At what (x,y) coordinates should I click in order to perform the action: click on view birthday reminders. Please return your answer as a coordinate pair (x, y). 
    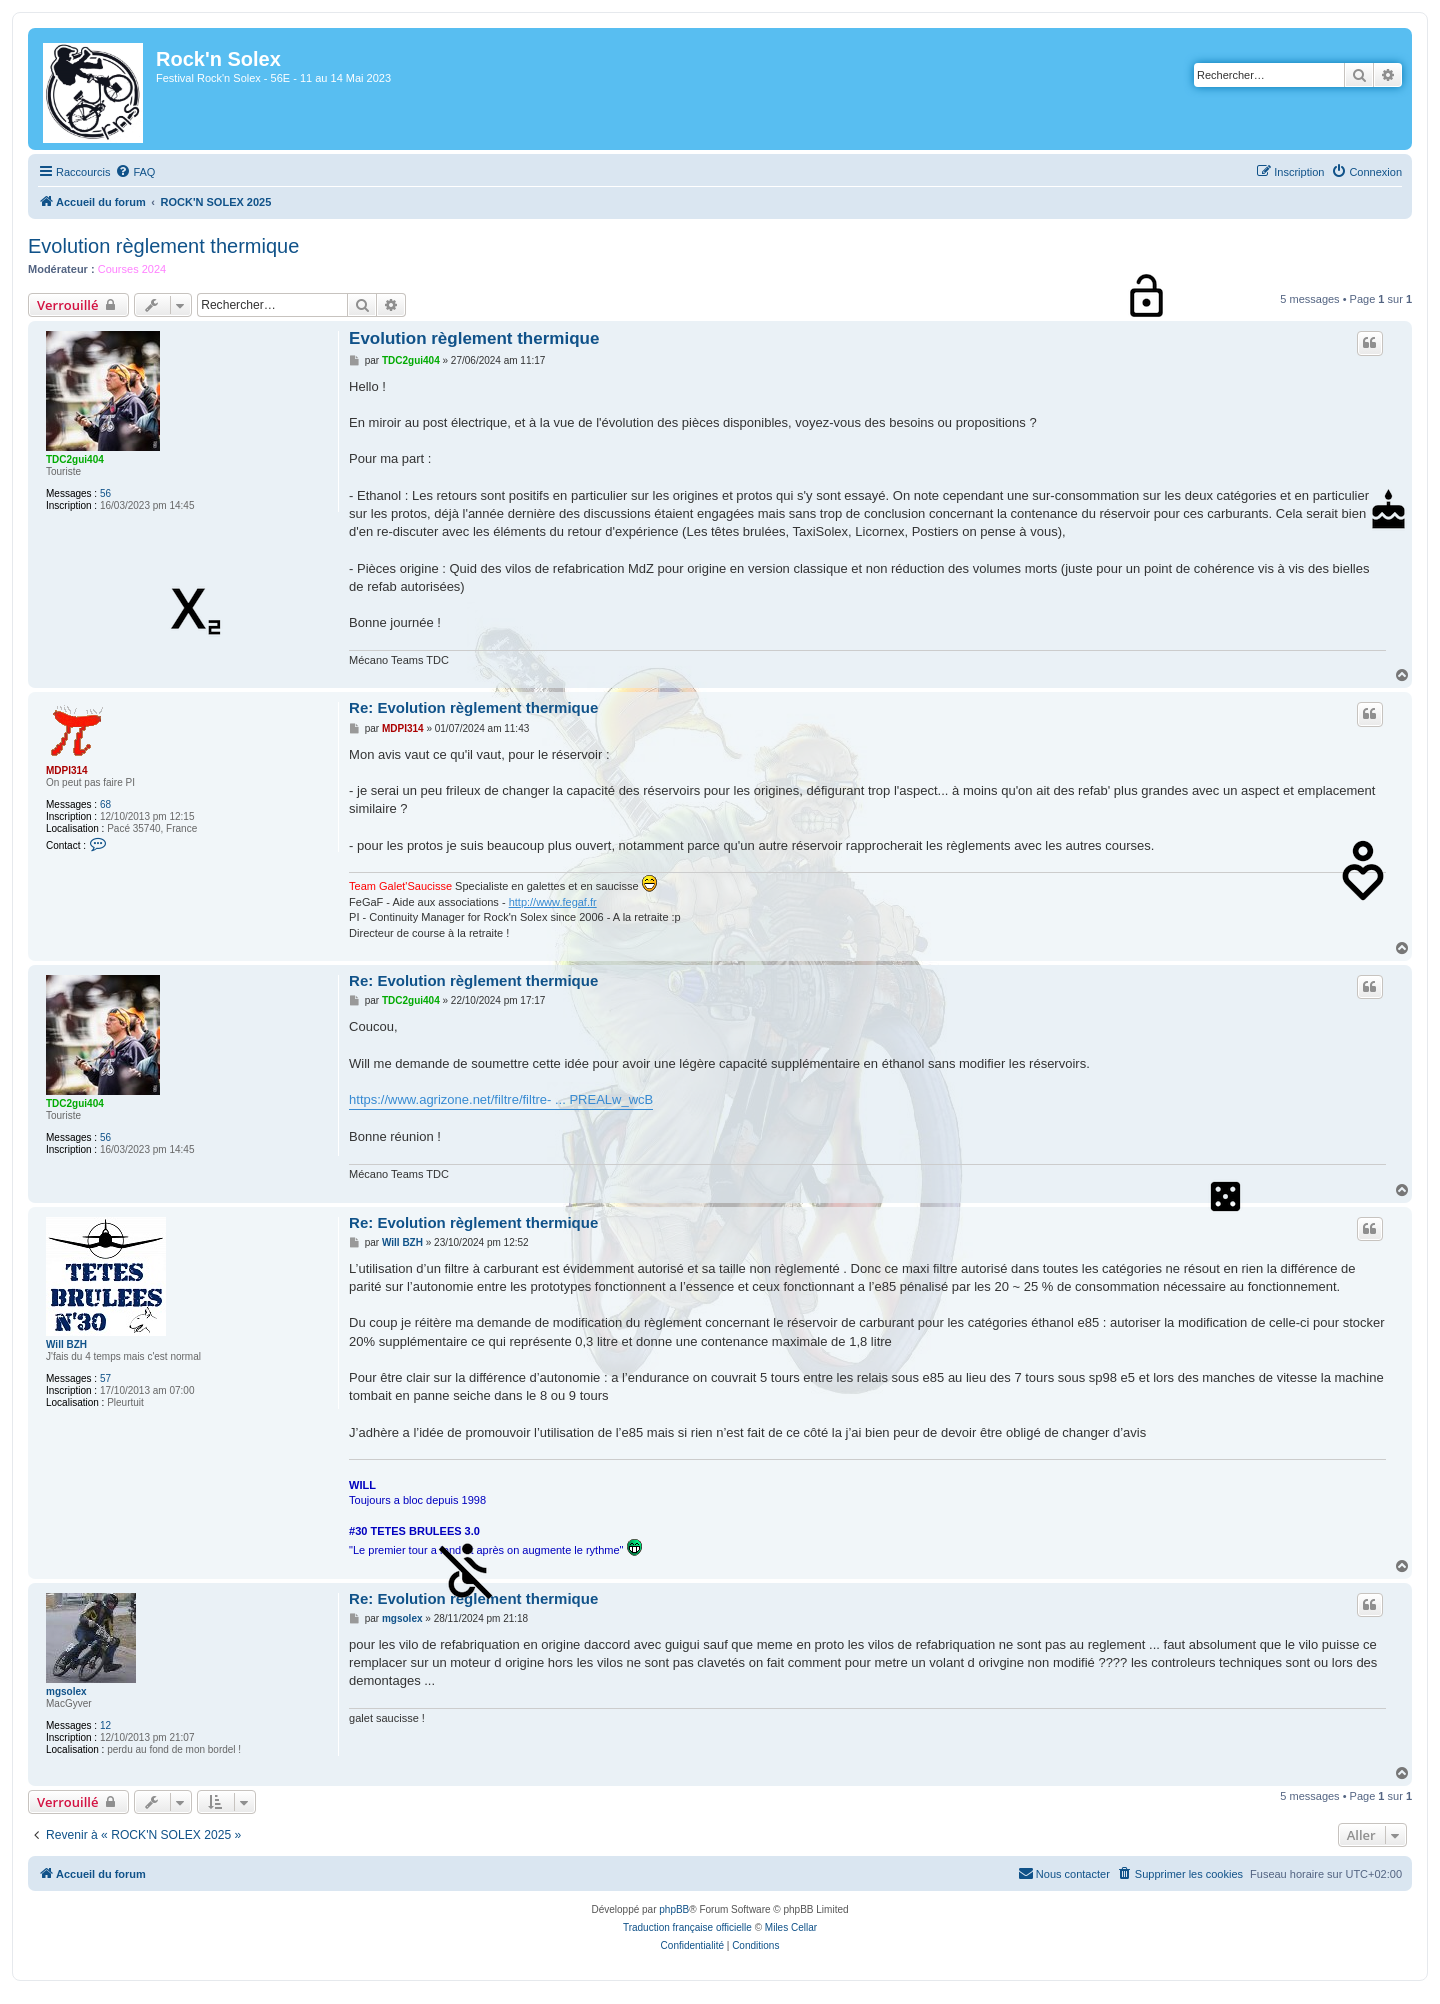
    Looking at the image, I should click on (1388, 510).